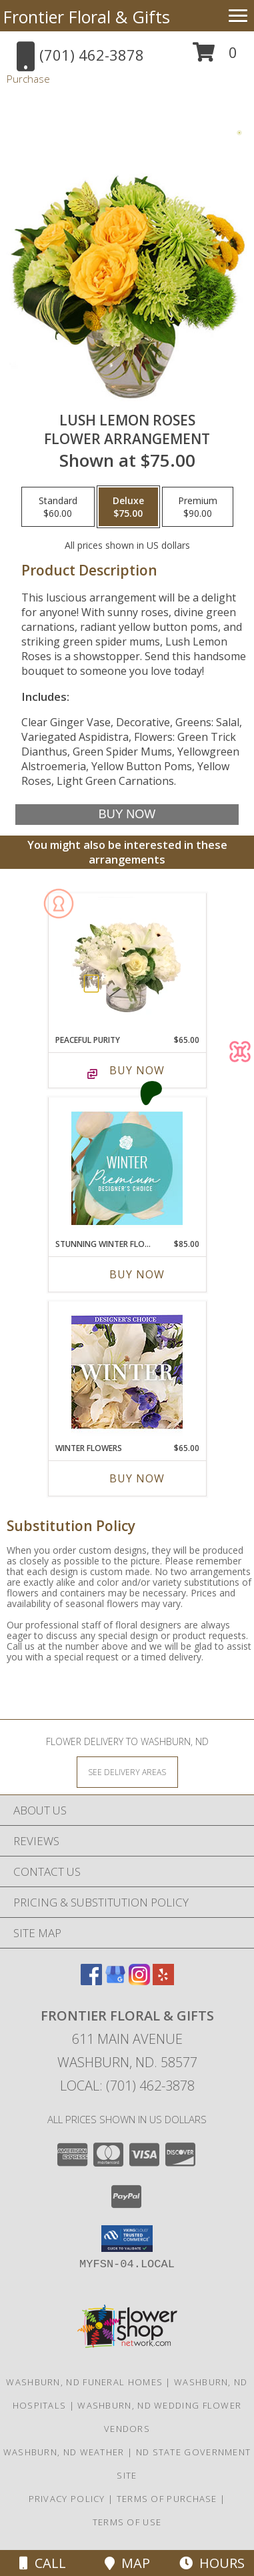  What do you see at coordinates (92, 1074) in the screenshot?
I see `swap or exchange items` at bounding box center [92, 1074].